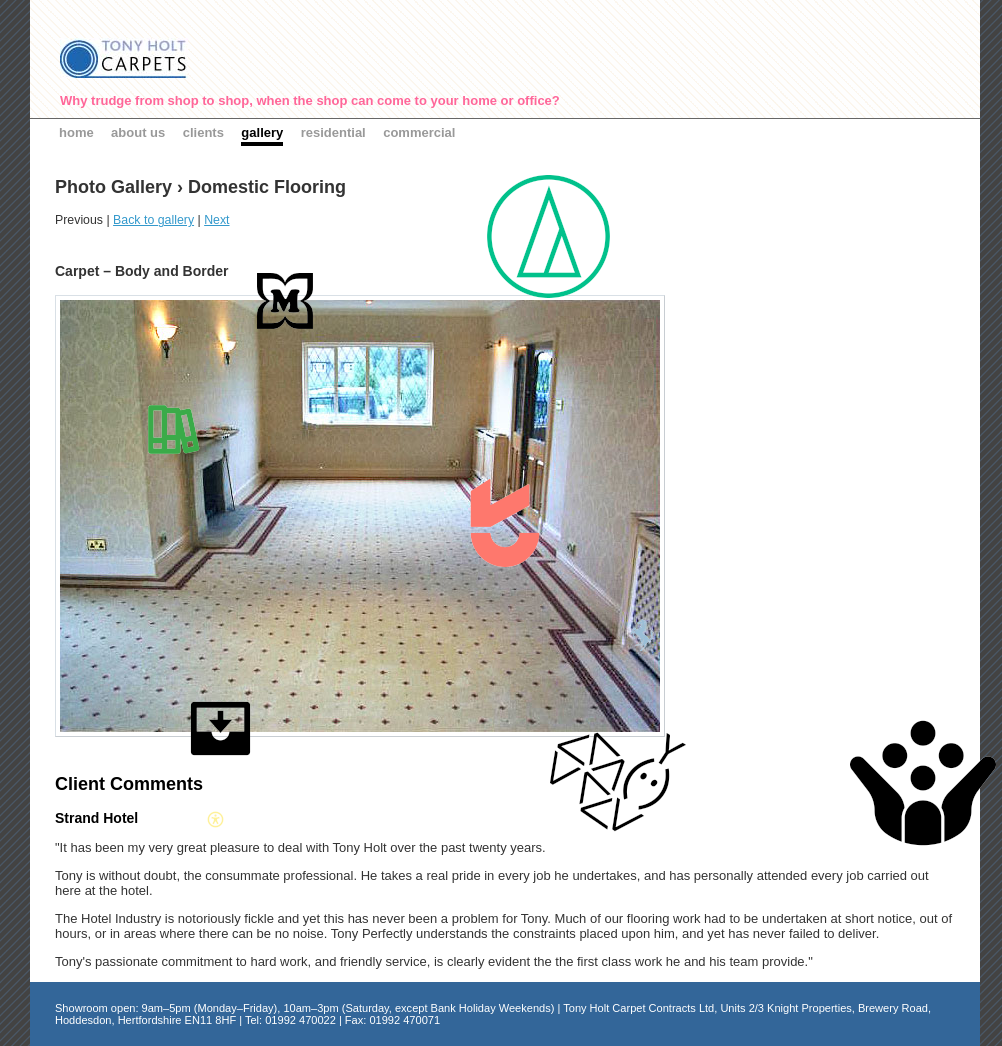  Describe the element at coordinates (172, 429) in the screenshot. I see `browse your digital library` at that location.